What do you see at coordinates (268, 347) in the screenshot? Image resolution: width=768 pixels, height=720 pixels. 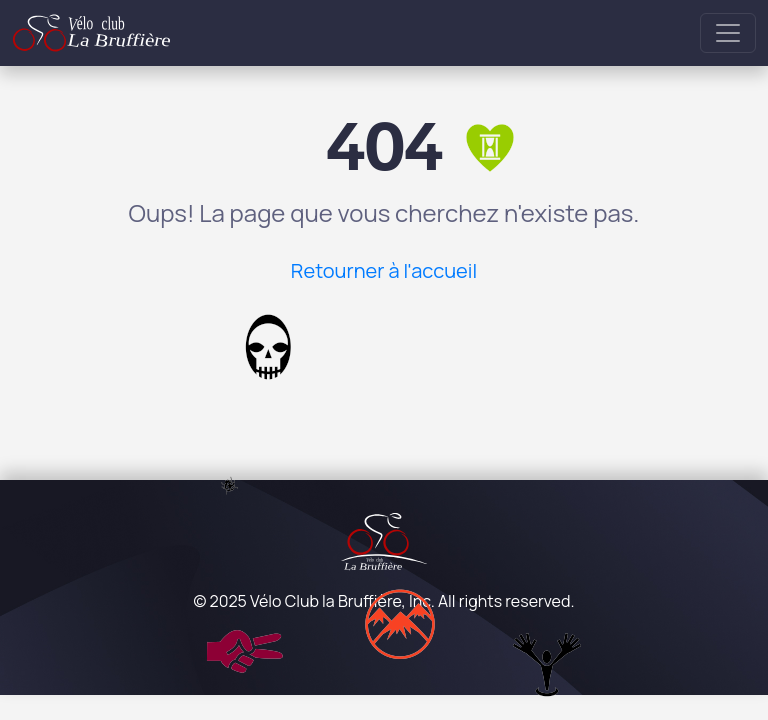 I see `select skull mask avatar or character cosmetic` at bounding box center [268, 347].